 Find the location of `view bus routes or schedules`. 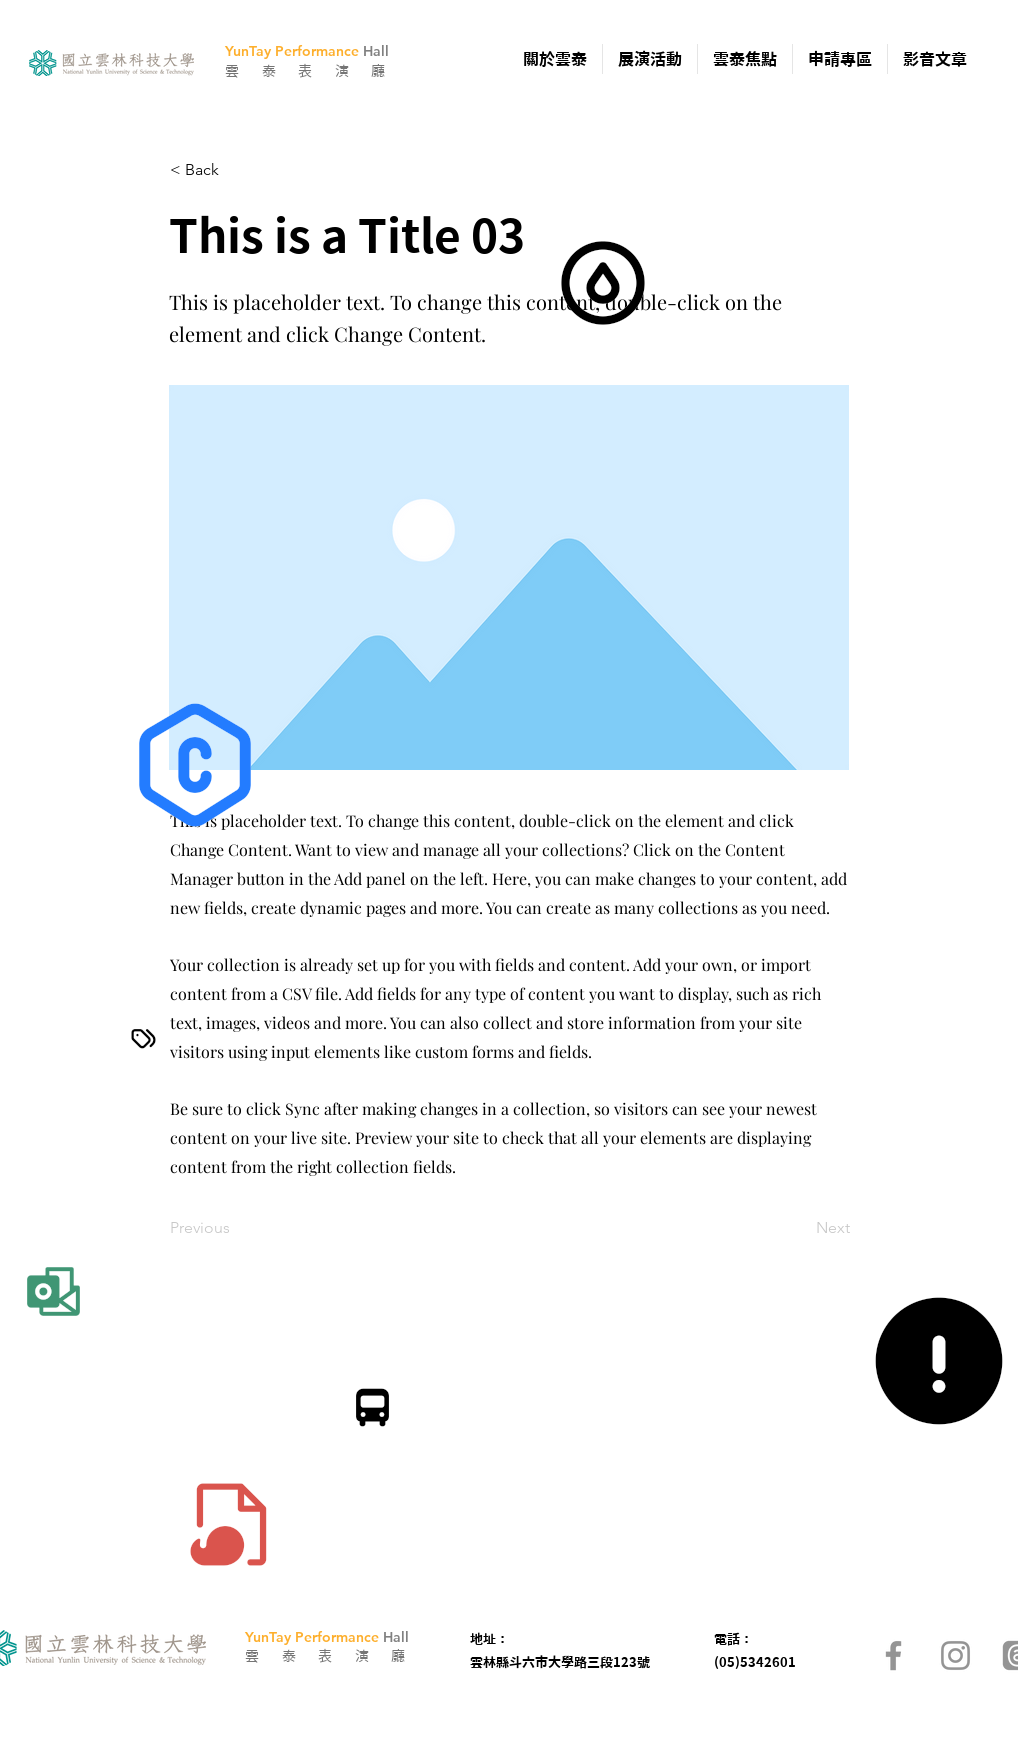

view bus routes or schedules is located at coordinates (372, 1407).